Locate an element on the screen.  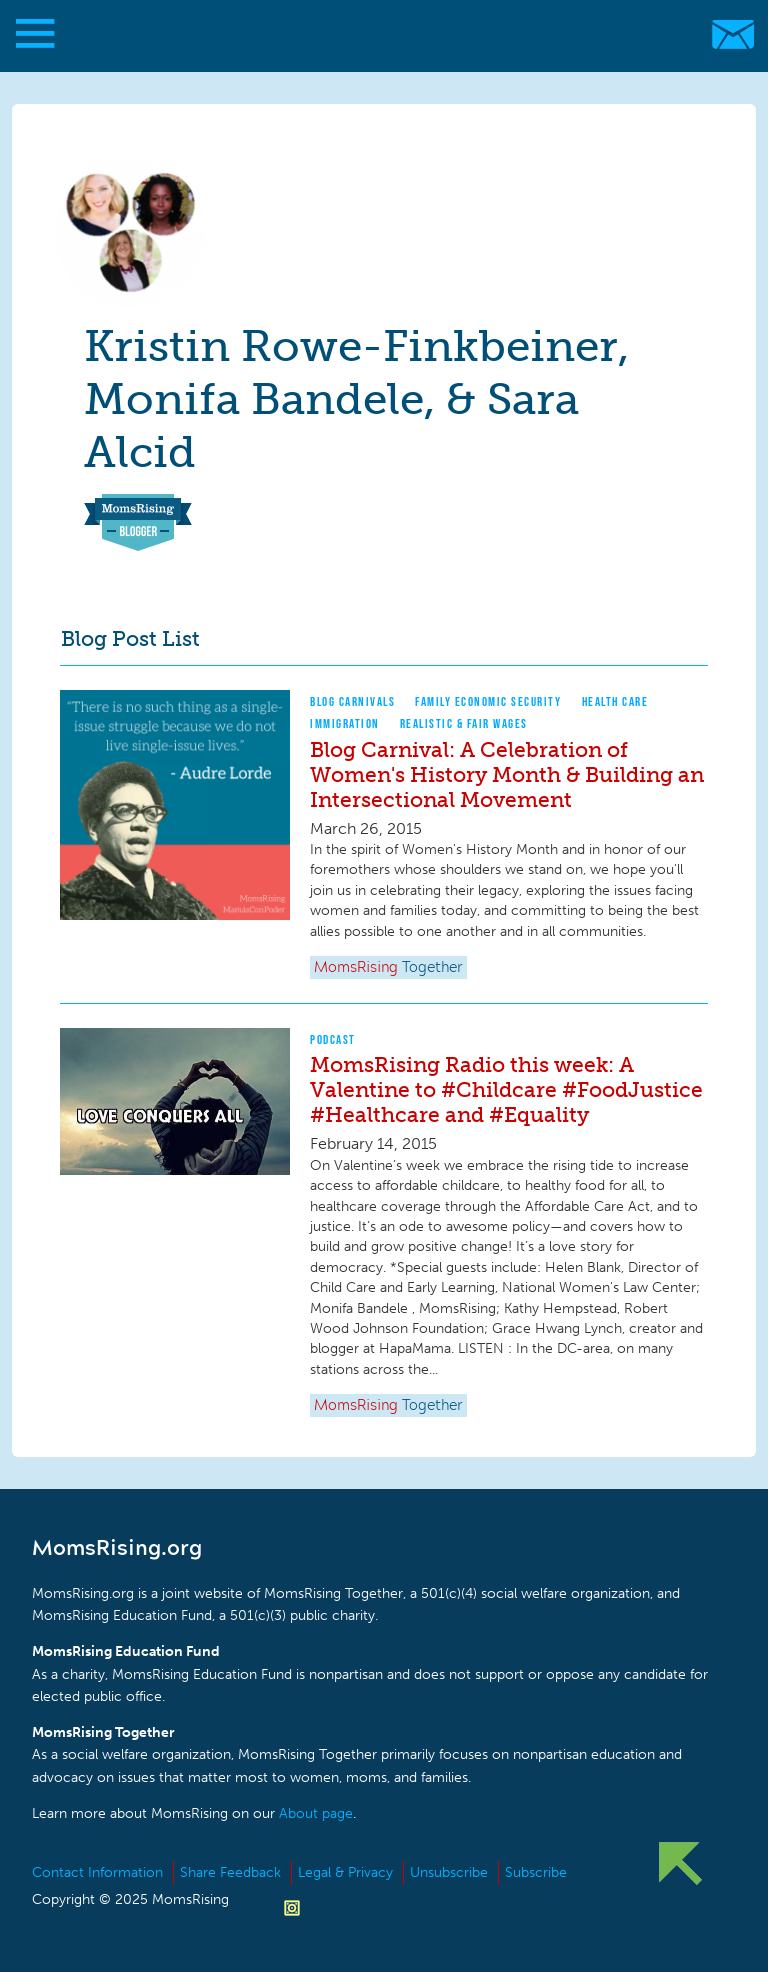
navigate back and up in hierarchy is located at coordinates (680, 1863).